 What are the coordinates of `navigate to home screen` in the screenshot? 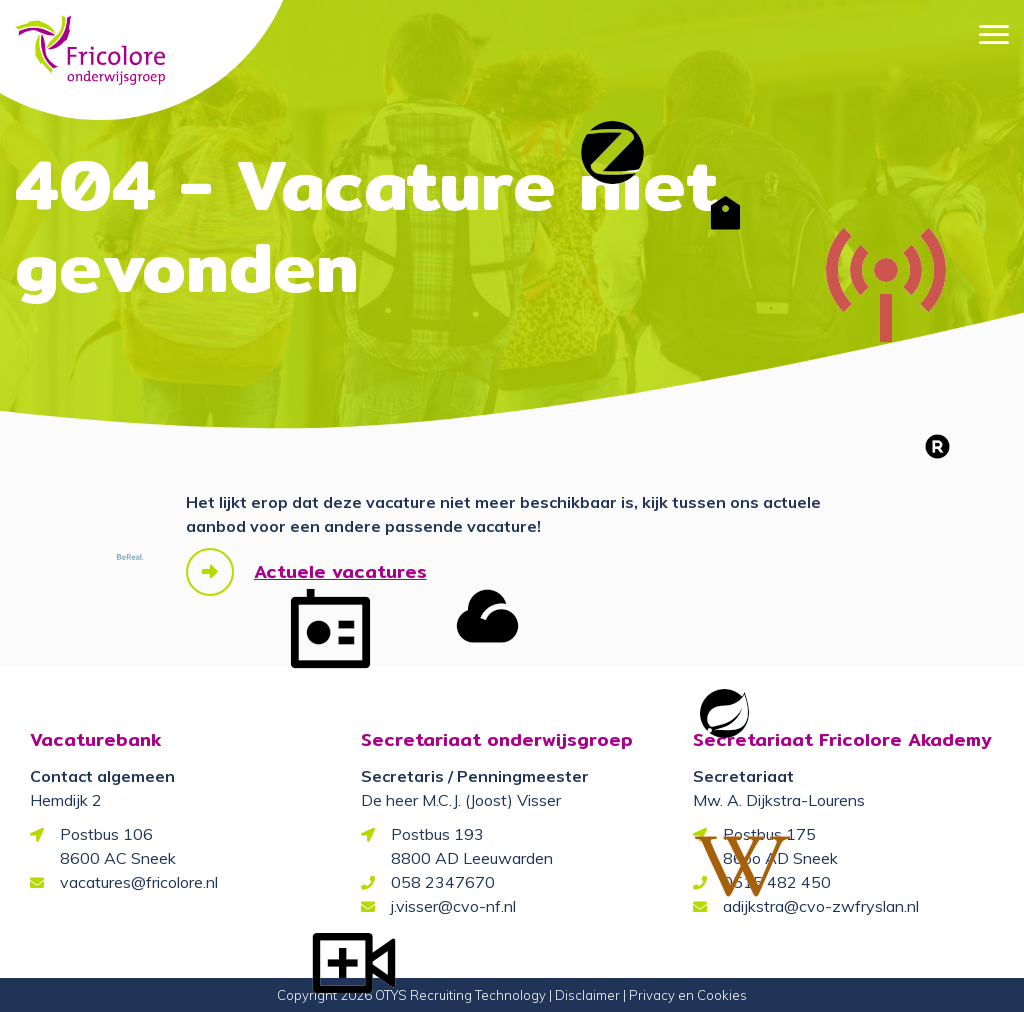 It's located at (725, 213).